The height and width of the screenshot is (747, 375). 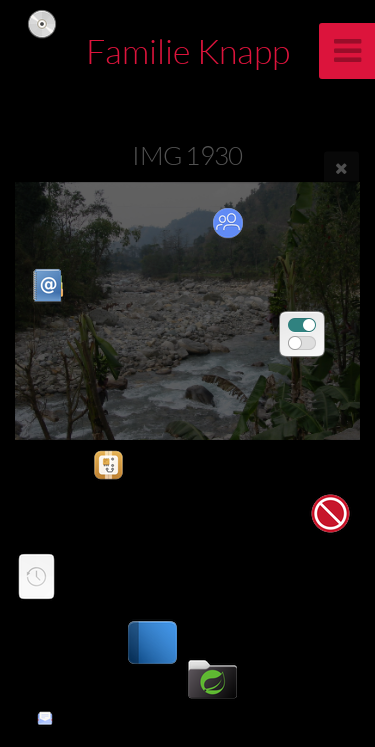 I want to click on unmount or eject a DVD disc, so click(x=42, y=24).